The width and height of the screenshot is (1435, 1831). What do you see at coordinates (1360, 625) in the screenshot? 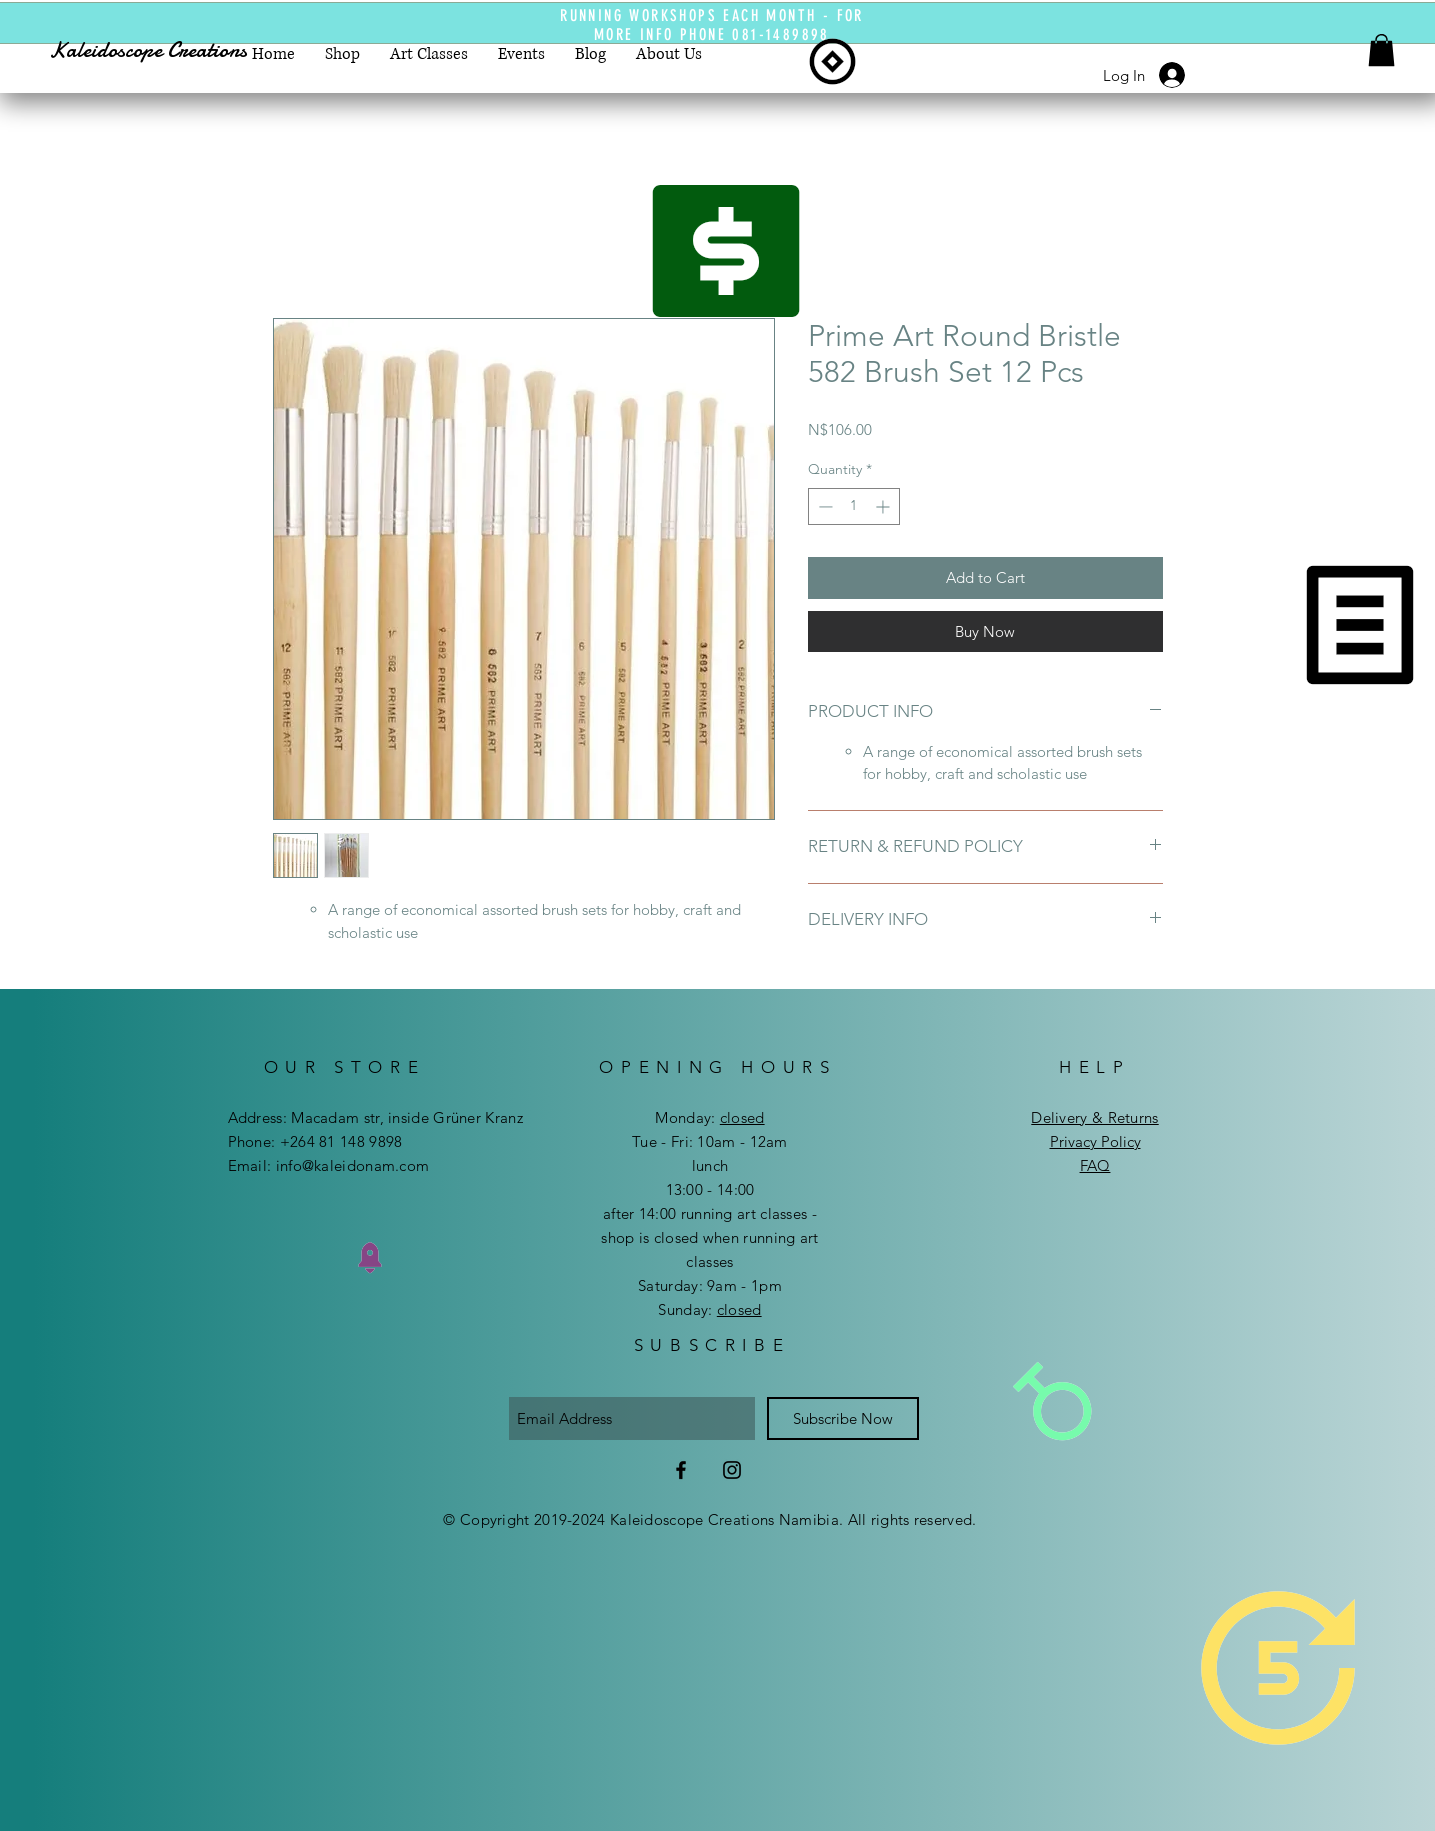
I see `view file list or document directory` at bounding box center [1360, 625].